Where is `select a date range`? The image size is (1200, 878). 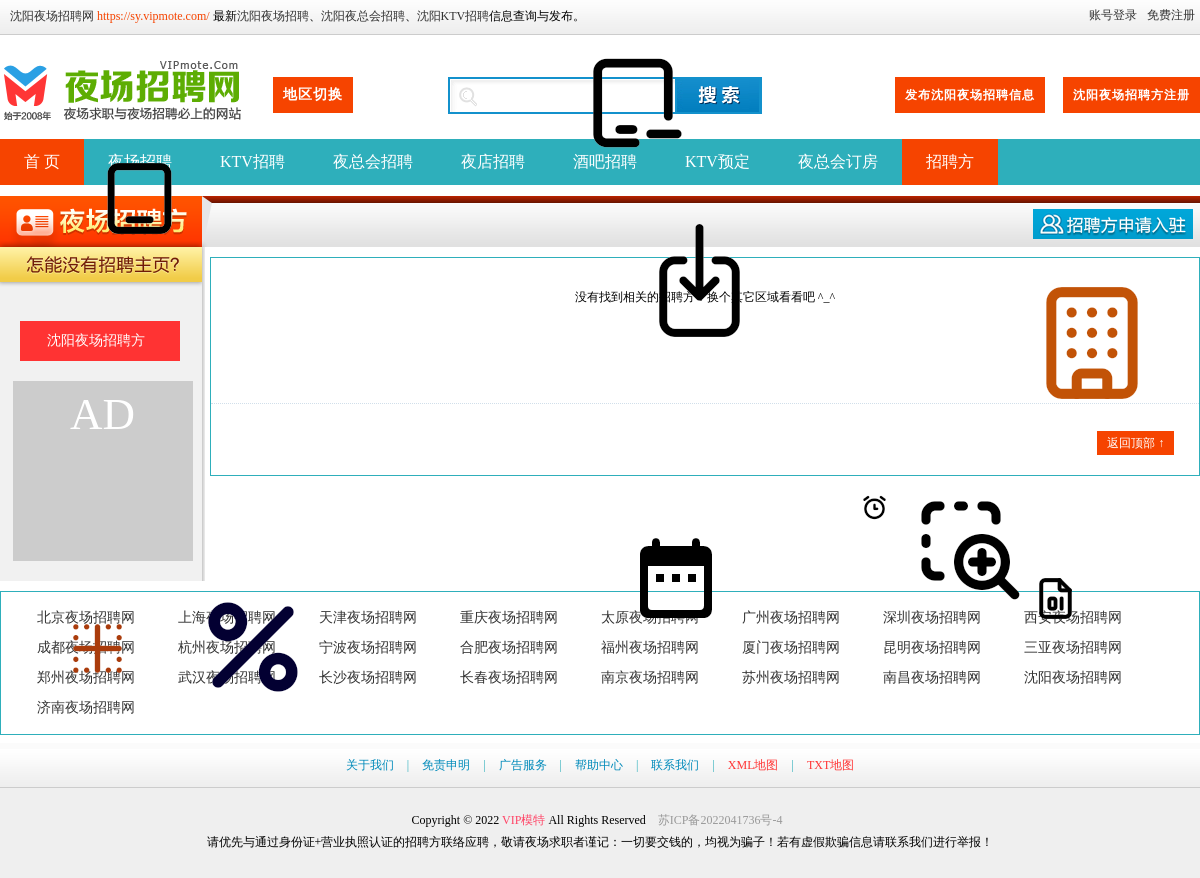 select a date range is located at coordinates (676, 578).